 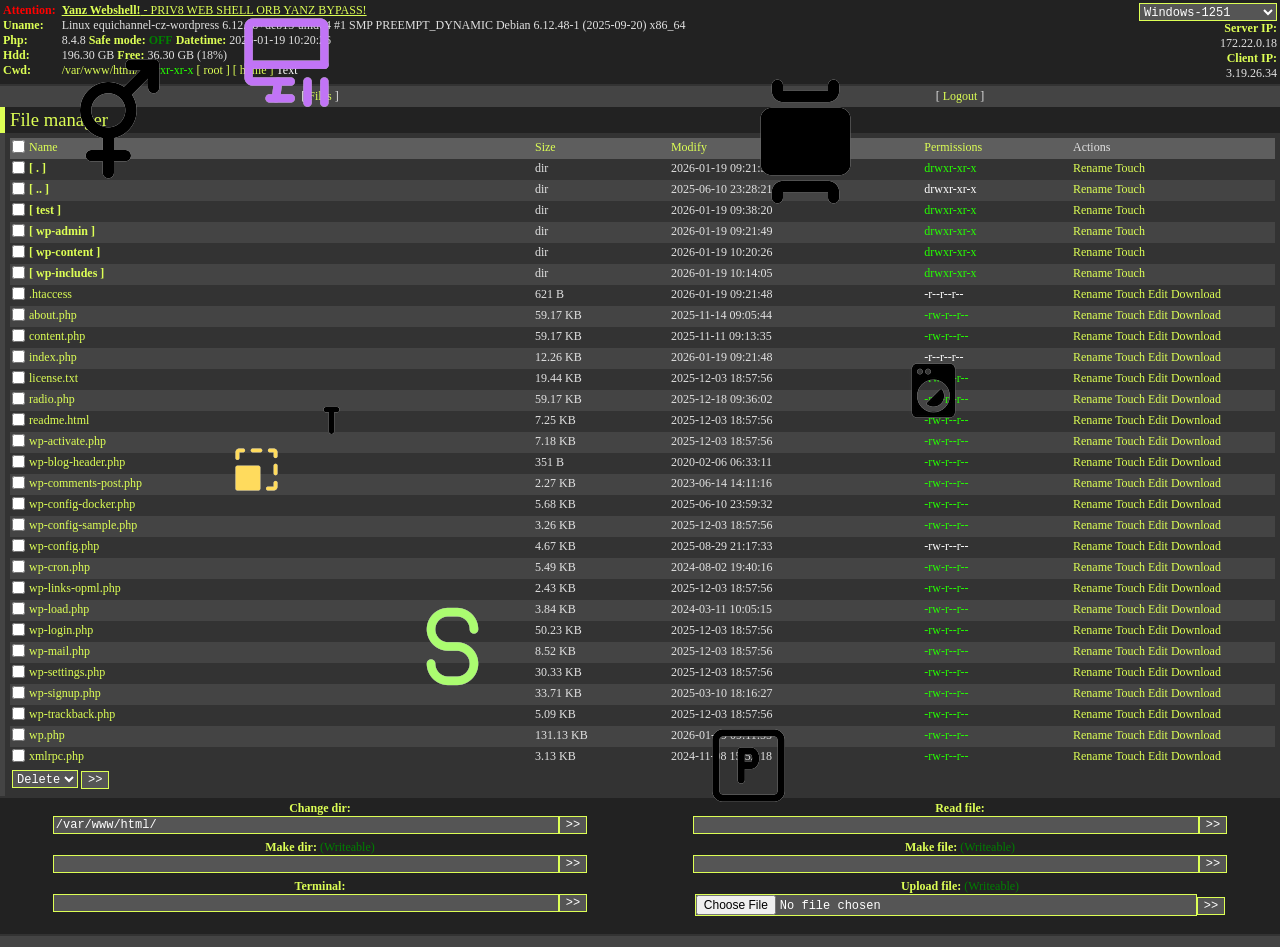 I want to click on indicates an item starting with the letter S, so click(x=452, y=646).